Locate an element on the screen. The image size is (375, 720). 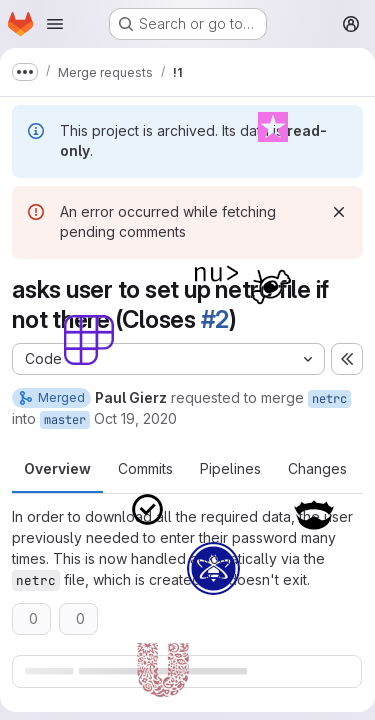
HiveMQ brand logo is located at coordinates (213, 568).